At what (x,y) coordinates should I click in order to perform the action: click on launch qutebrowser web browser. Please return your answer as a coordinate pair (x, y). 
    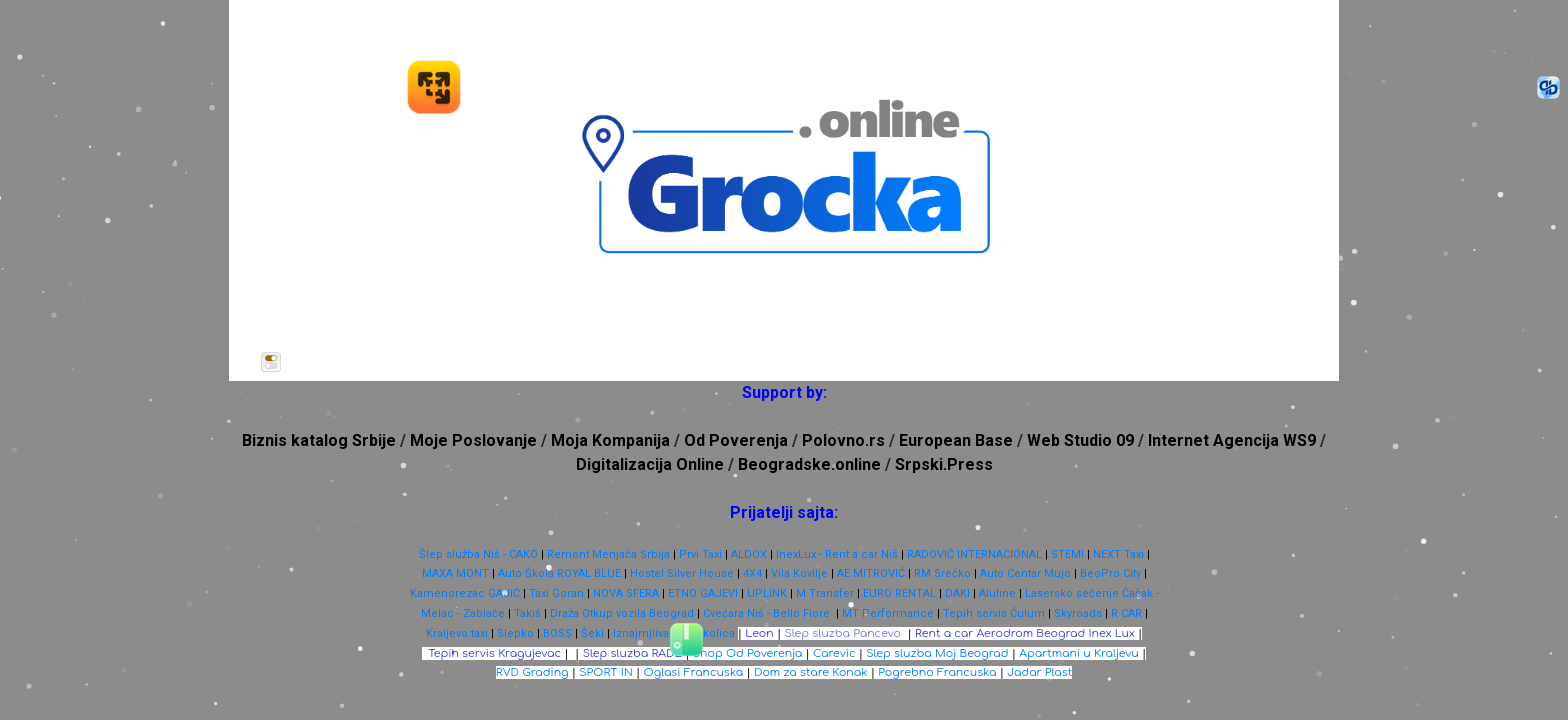
    Looking at the image, I should click on (1548, 87).